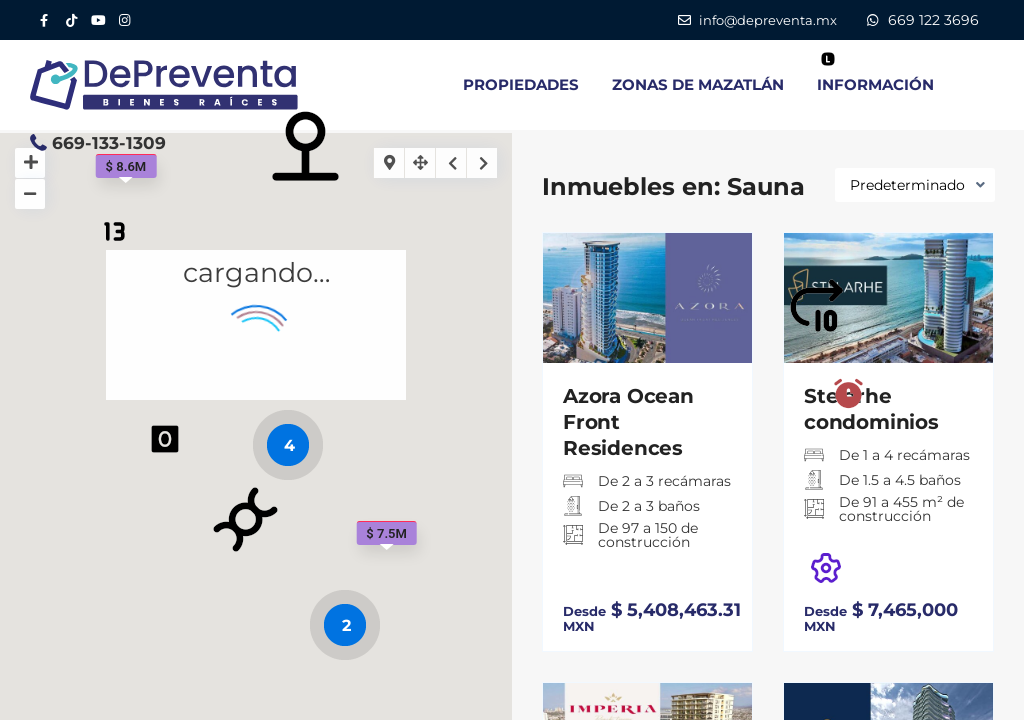 The width and height of the screenshot is (1024, 720). What do you see at coordinates (113, 231) in the screenshot?
I see `indicates 13 unread notifications or items` at bounding box center [113, 231].